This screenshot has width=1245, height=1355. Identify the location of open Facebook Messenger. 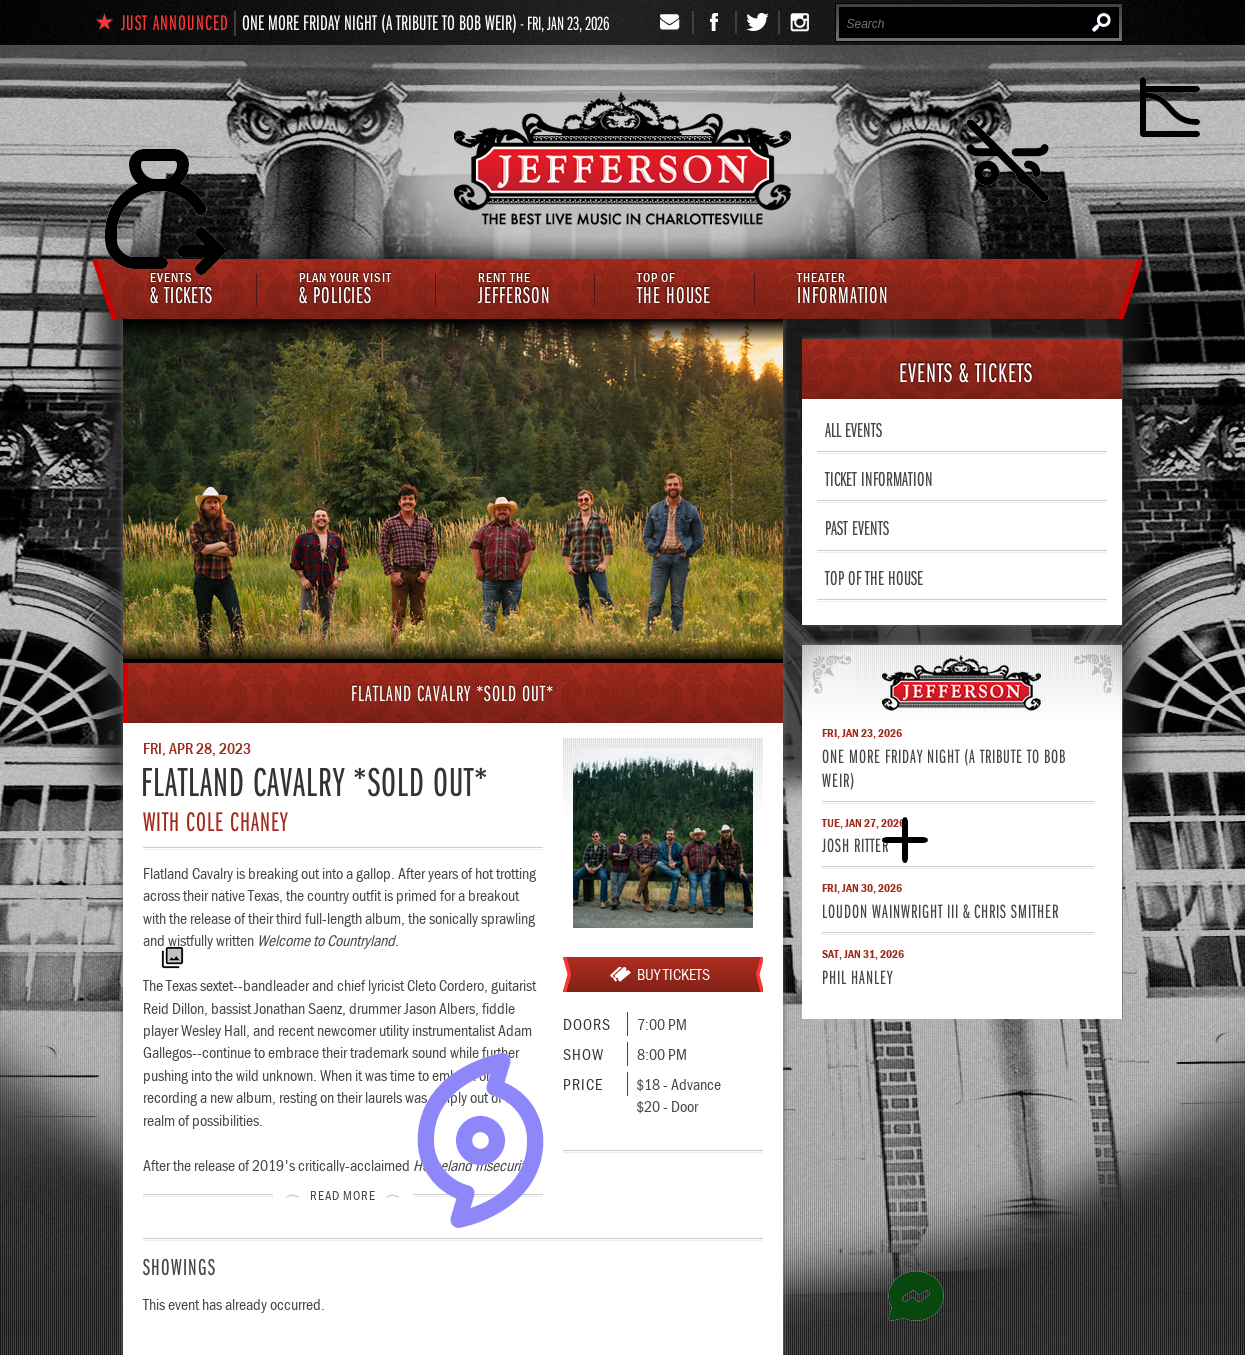
(916, 1296).